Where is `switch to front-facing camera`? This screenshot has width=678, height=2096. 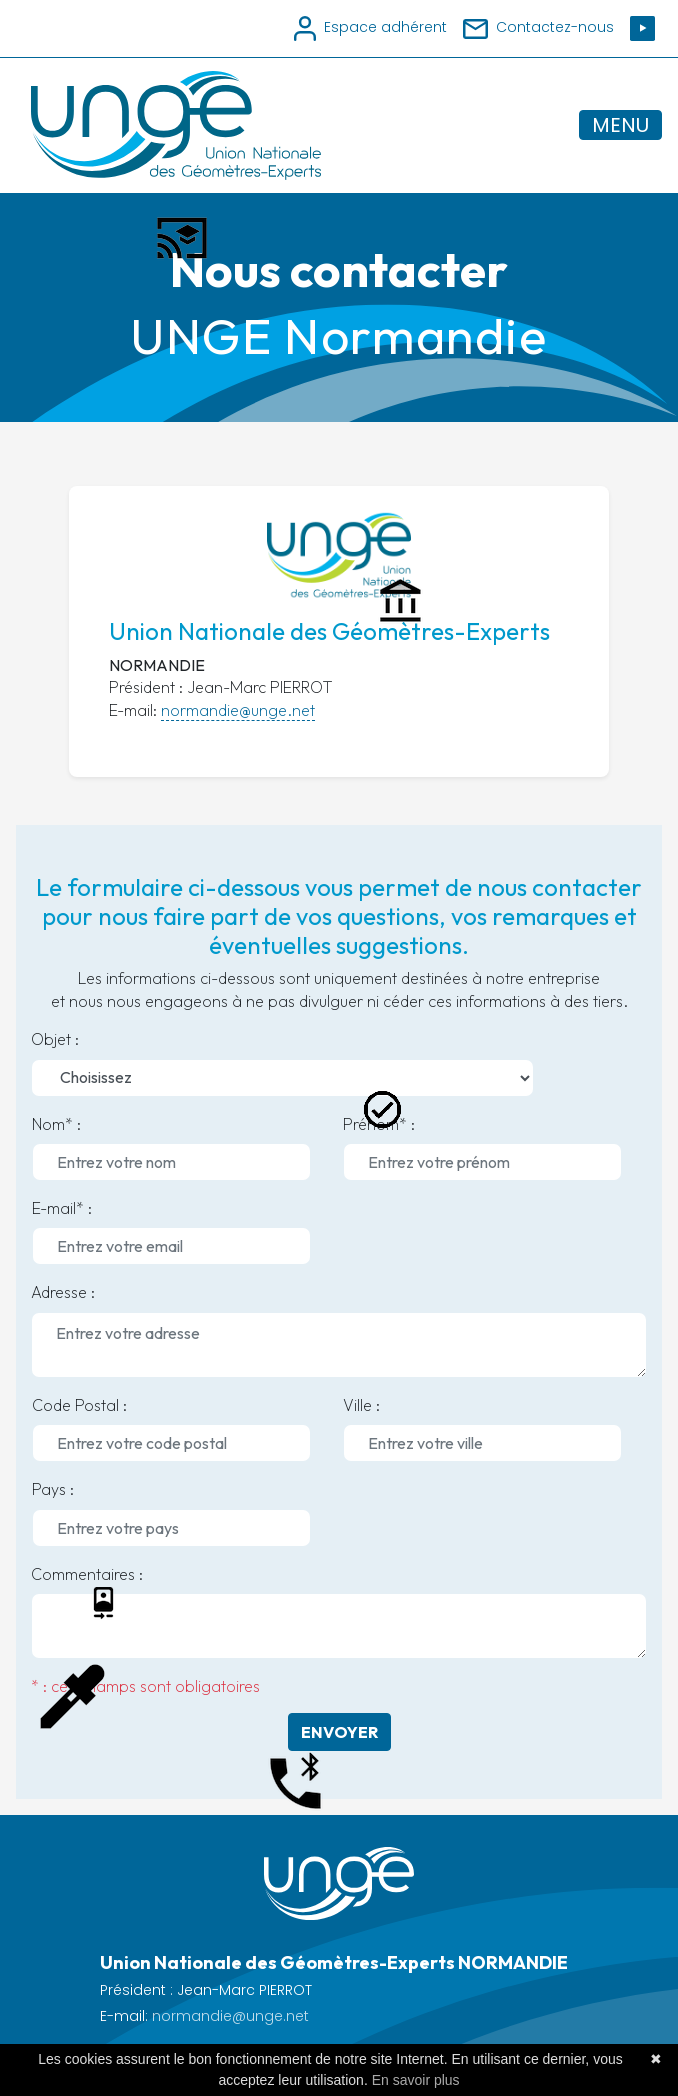 switch to front-facing camera is located at coordinates (103, 1603).